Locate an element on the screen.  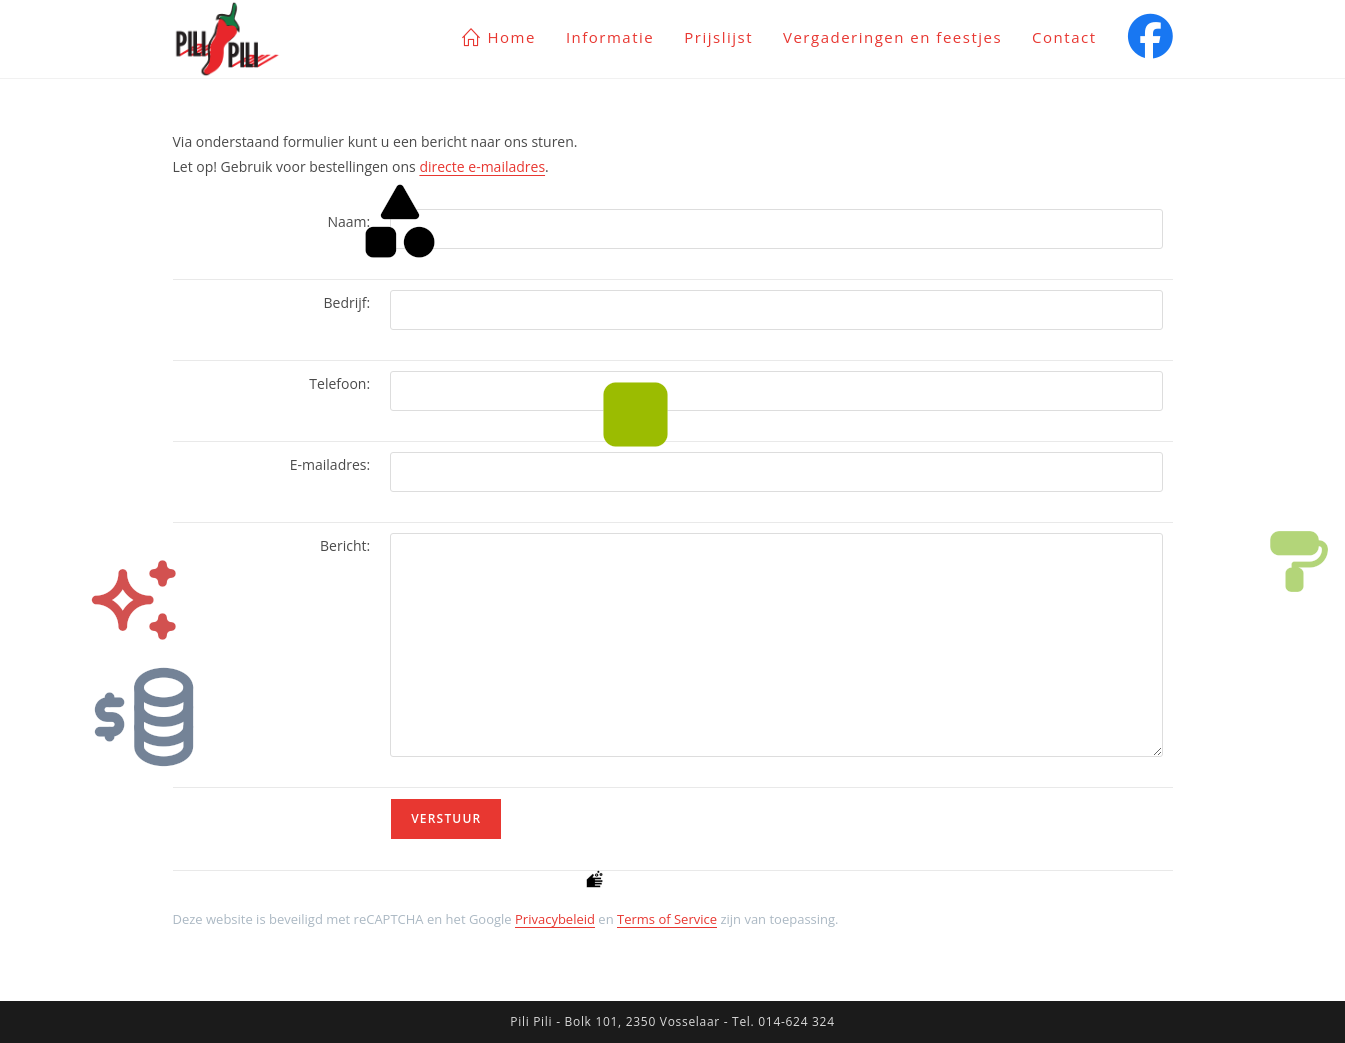
stop media playback is located at coordinates (635, 414).